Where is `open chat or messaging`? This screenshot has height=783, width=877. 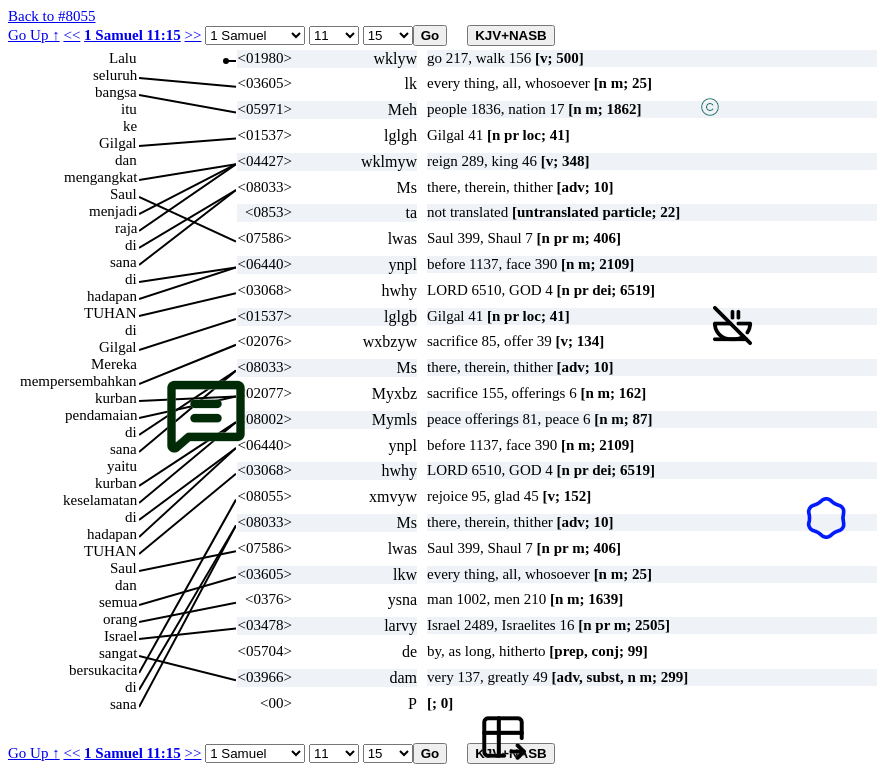
open chat or messaging is located at coordinates (206, 411).